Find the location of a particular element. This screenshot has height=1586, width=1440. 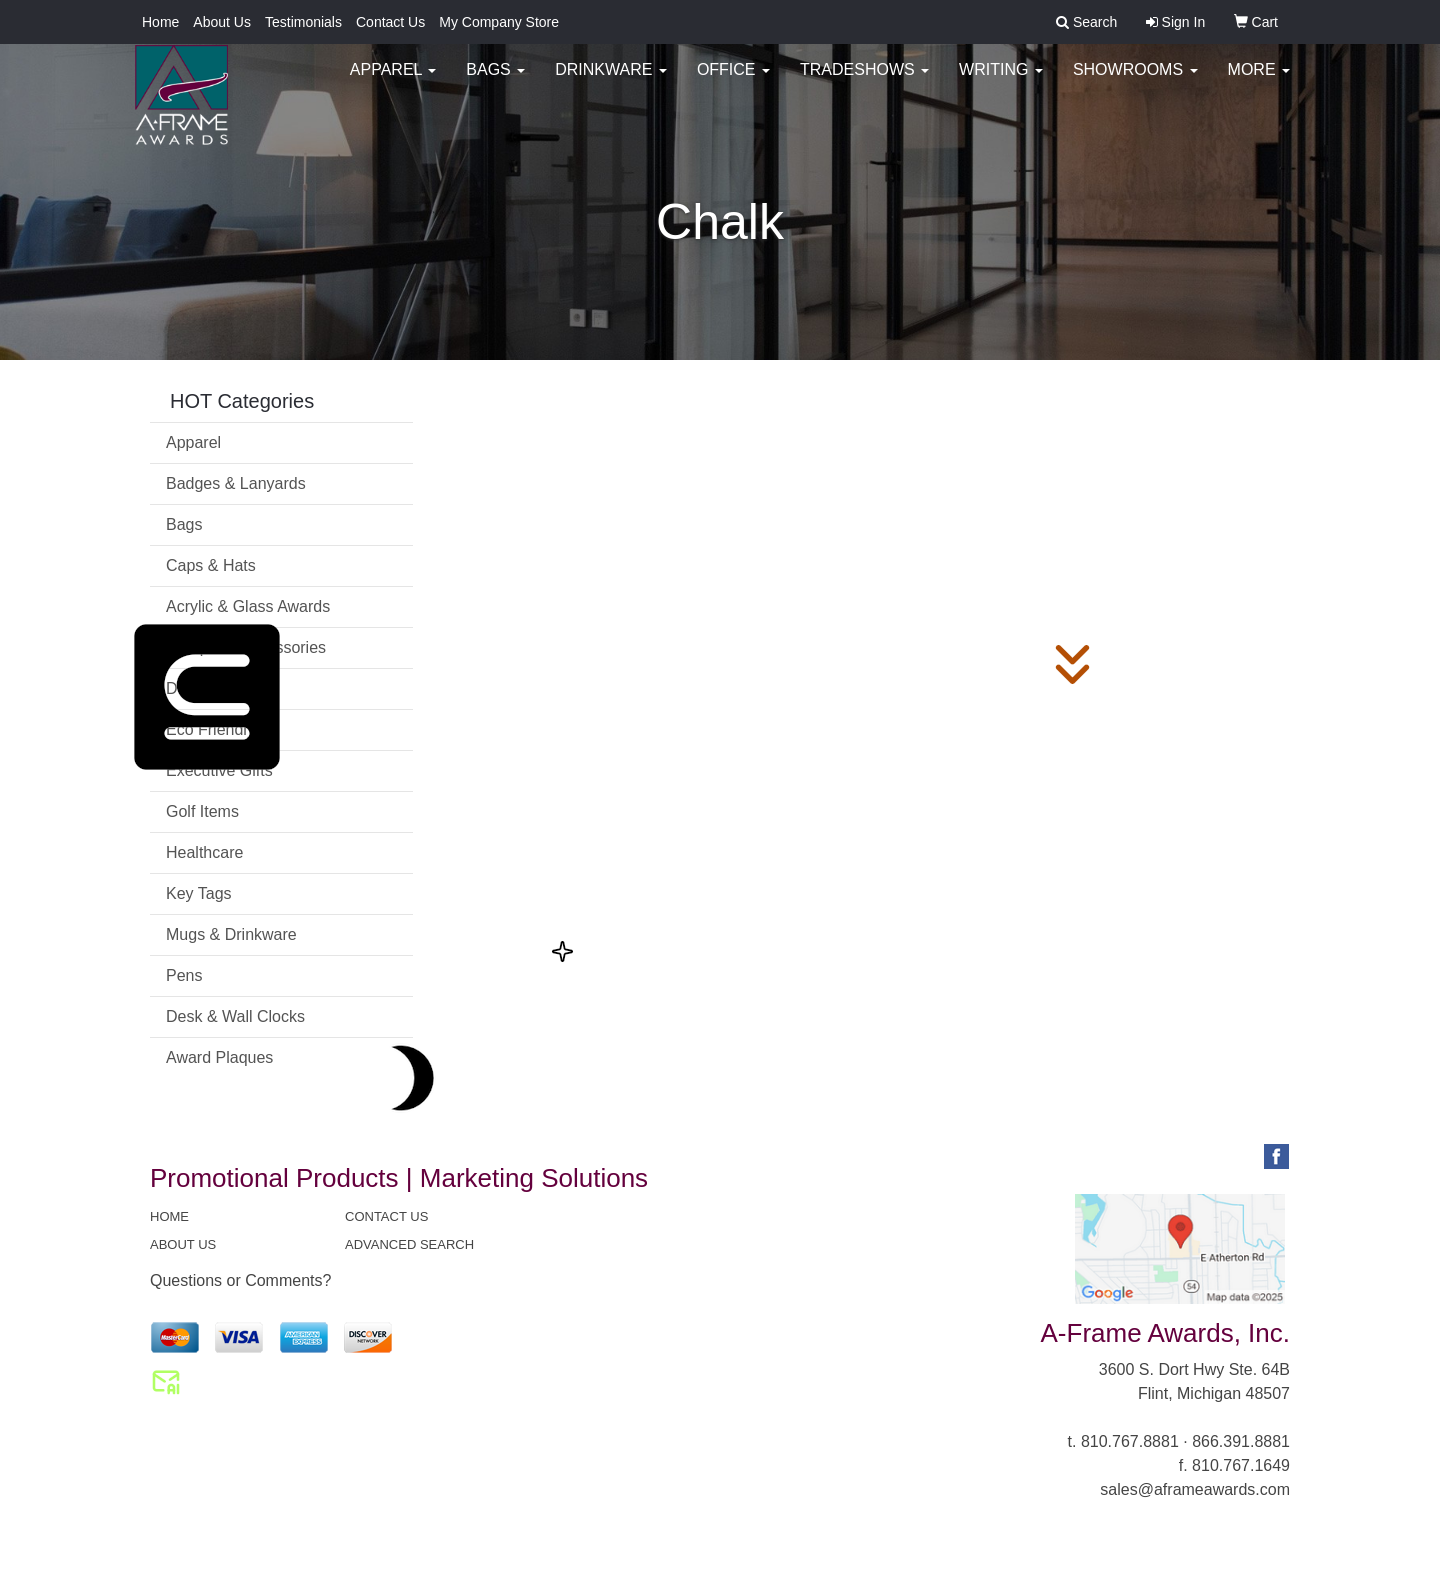

toggle dark mode or night theme is located at coordinates (411, 1078).